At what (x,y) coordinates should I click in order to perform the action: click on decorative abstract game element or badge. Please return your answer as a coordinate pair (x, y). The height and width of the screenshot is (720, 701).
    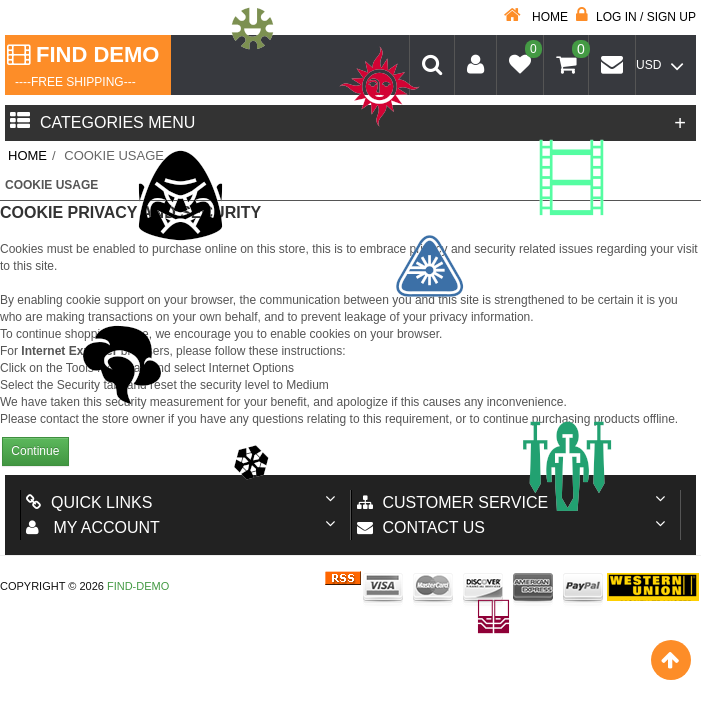
    Looking at the image, I should click on (252, 28).